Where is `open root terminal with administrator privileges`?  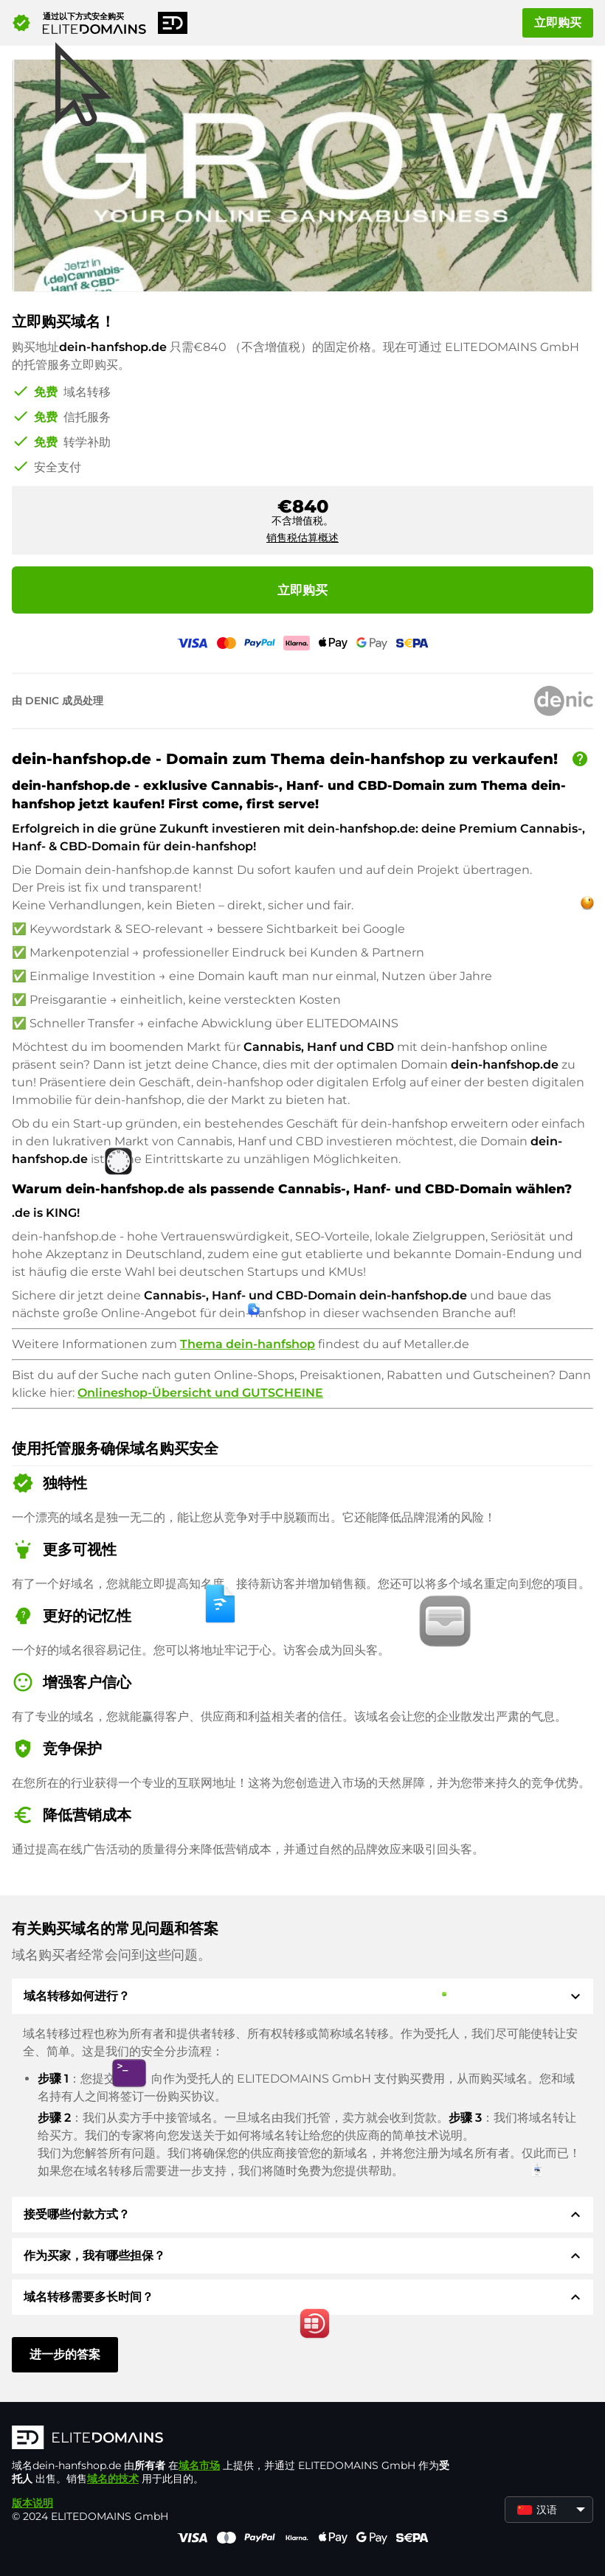
open root terminal with administrator privileges is located at coordinates (129, 2073).